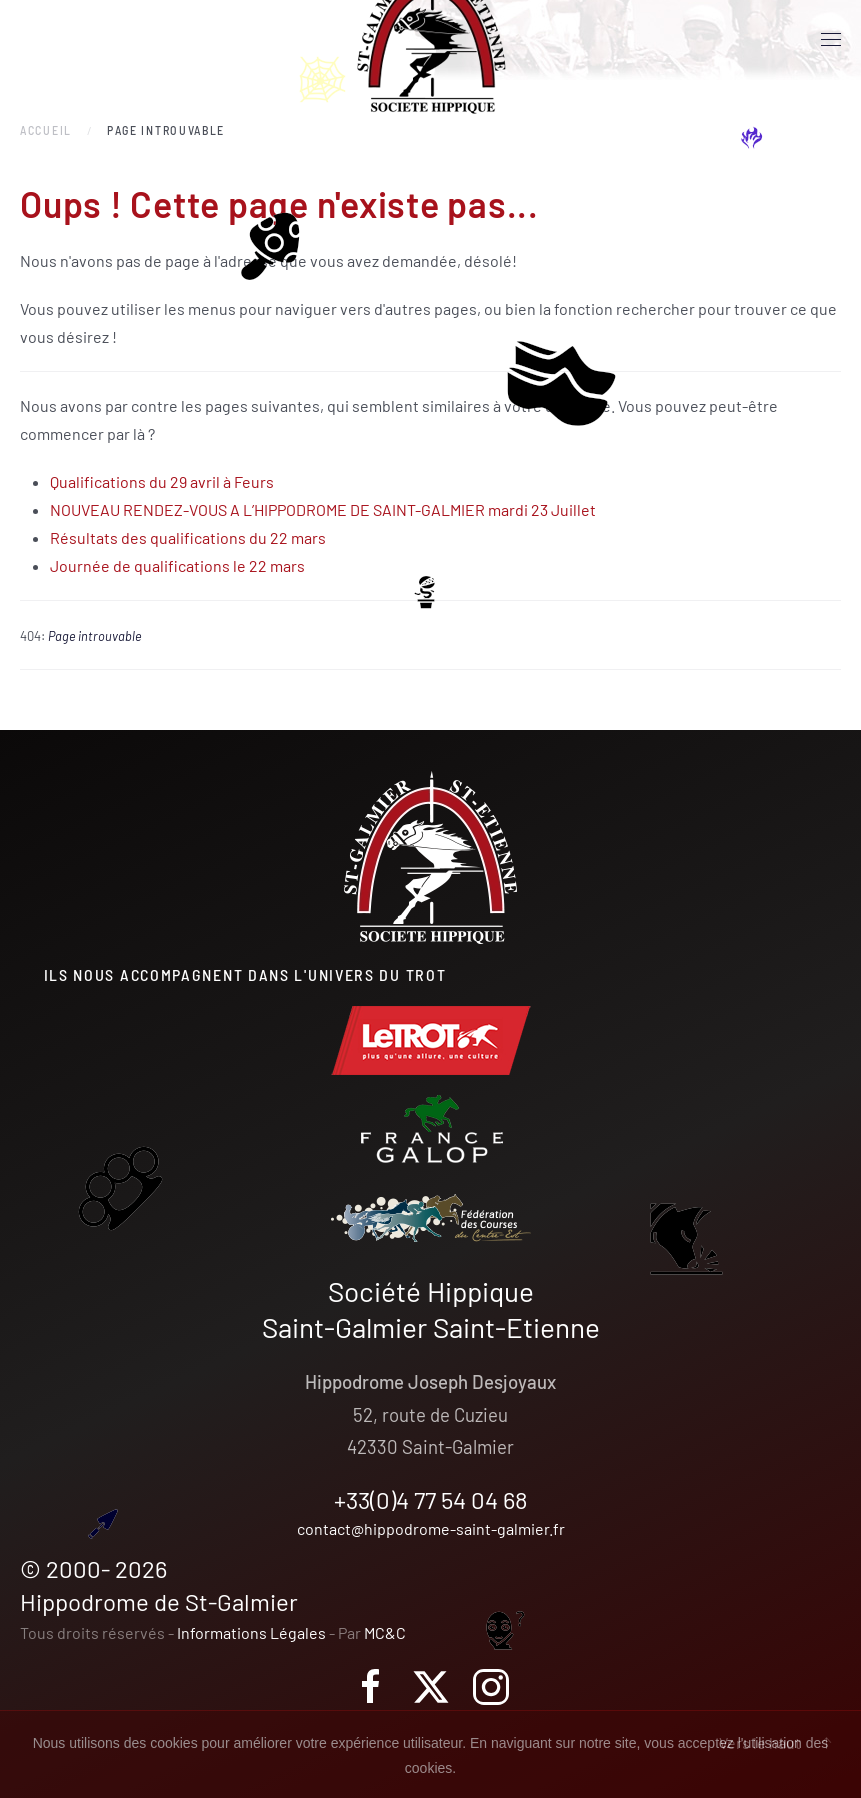 Image resolution: width=861 pixels, height=1798 pixels. I want to click on equip brass knuckles weapon, so click(120, 1188).